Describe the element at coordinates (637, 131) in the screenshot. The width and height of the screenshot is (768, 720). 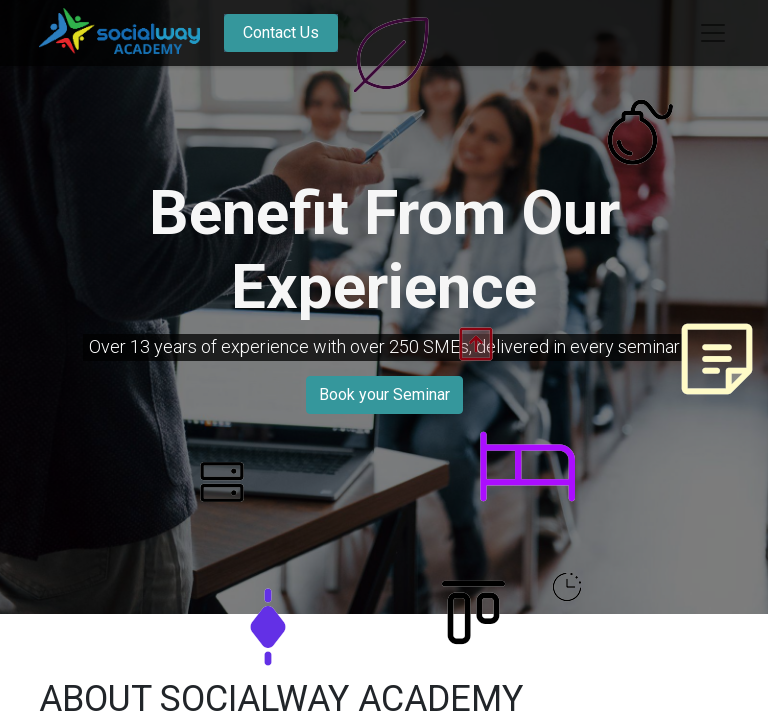
I see `indicates a destructive or dangerous action` at that location.